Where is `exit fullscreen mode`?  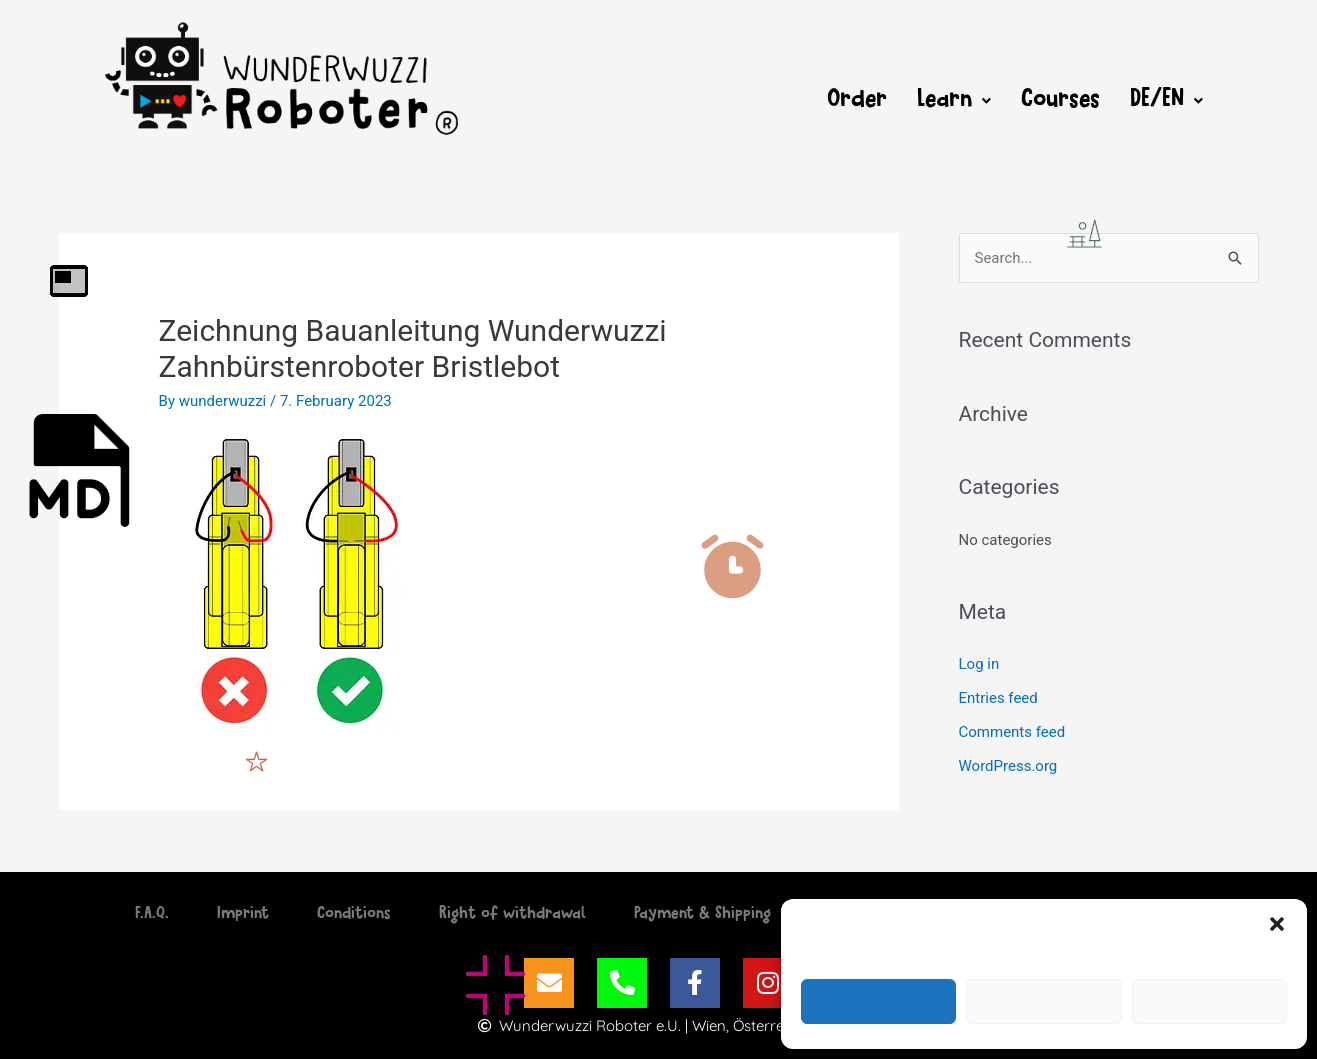
exit fullscreen mode is located at coordinates (496, 985).